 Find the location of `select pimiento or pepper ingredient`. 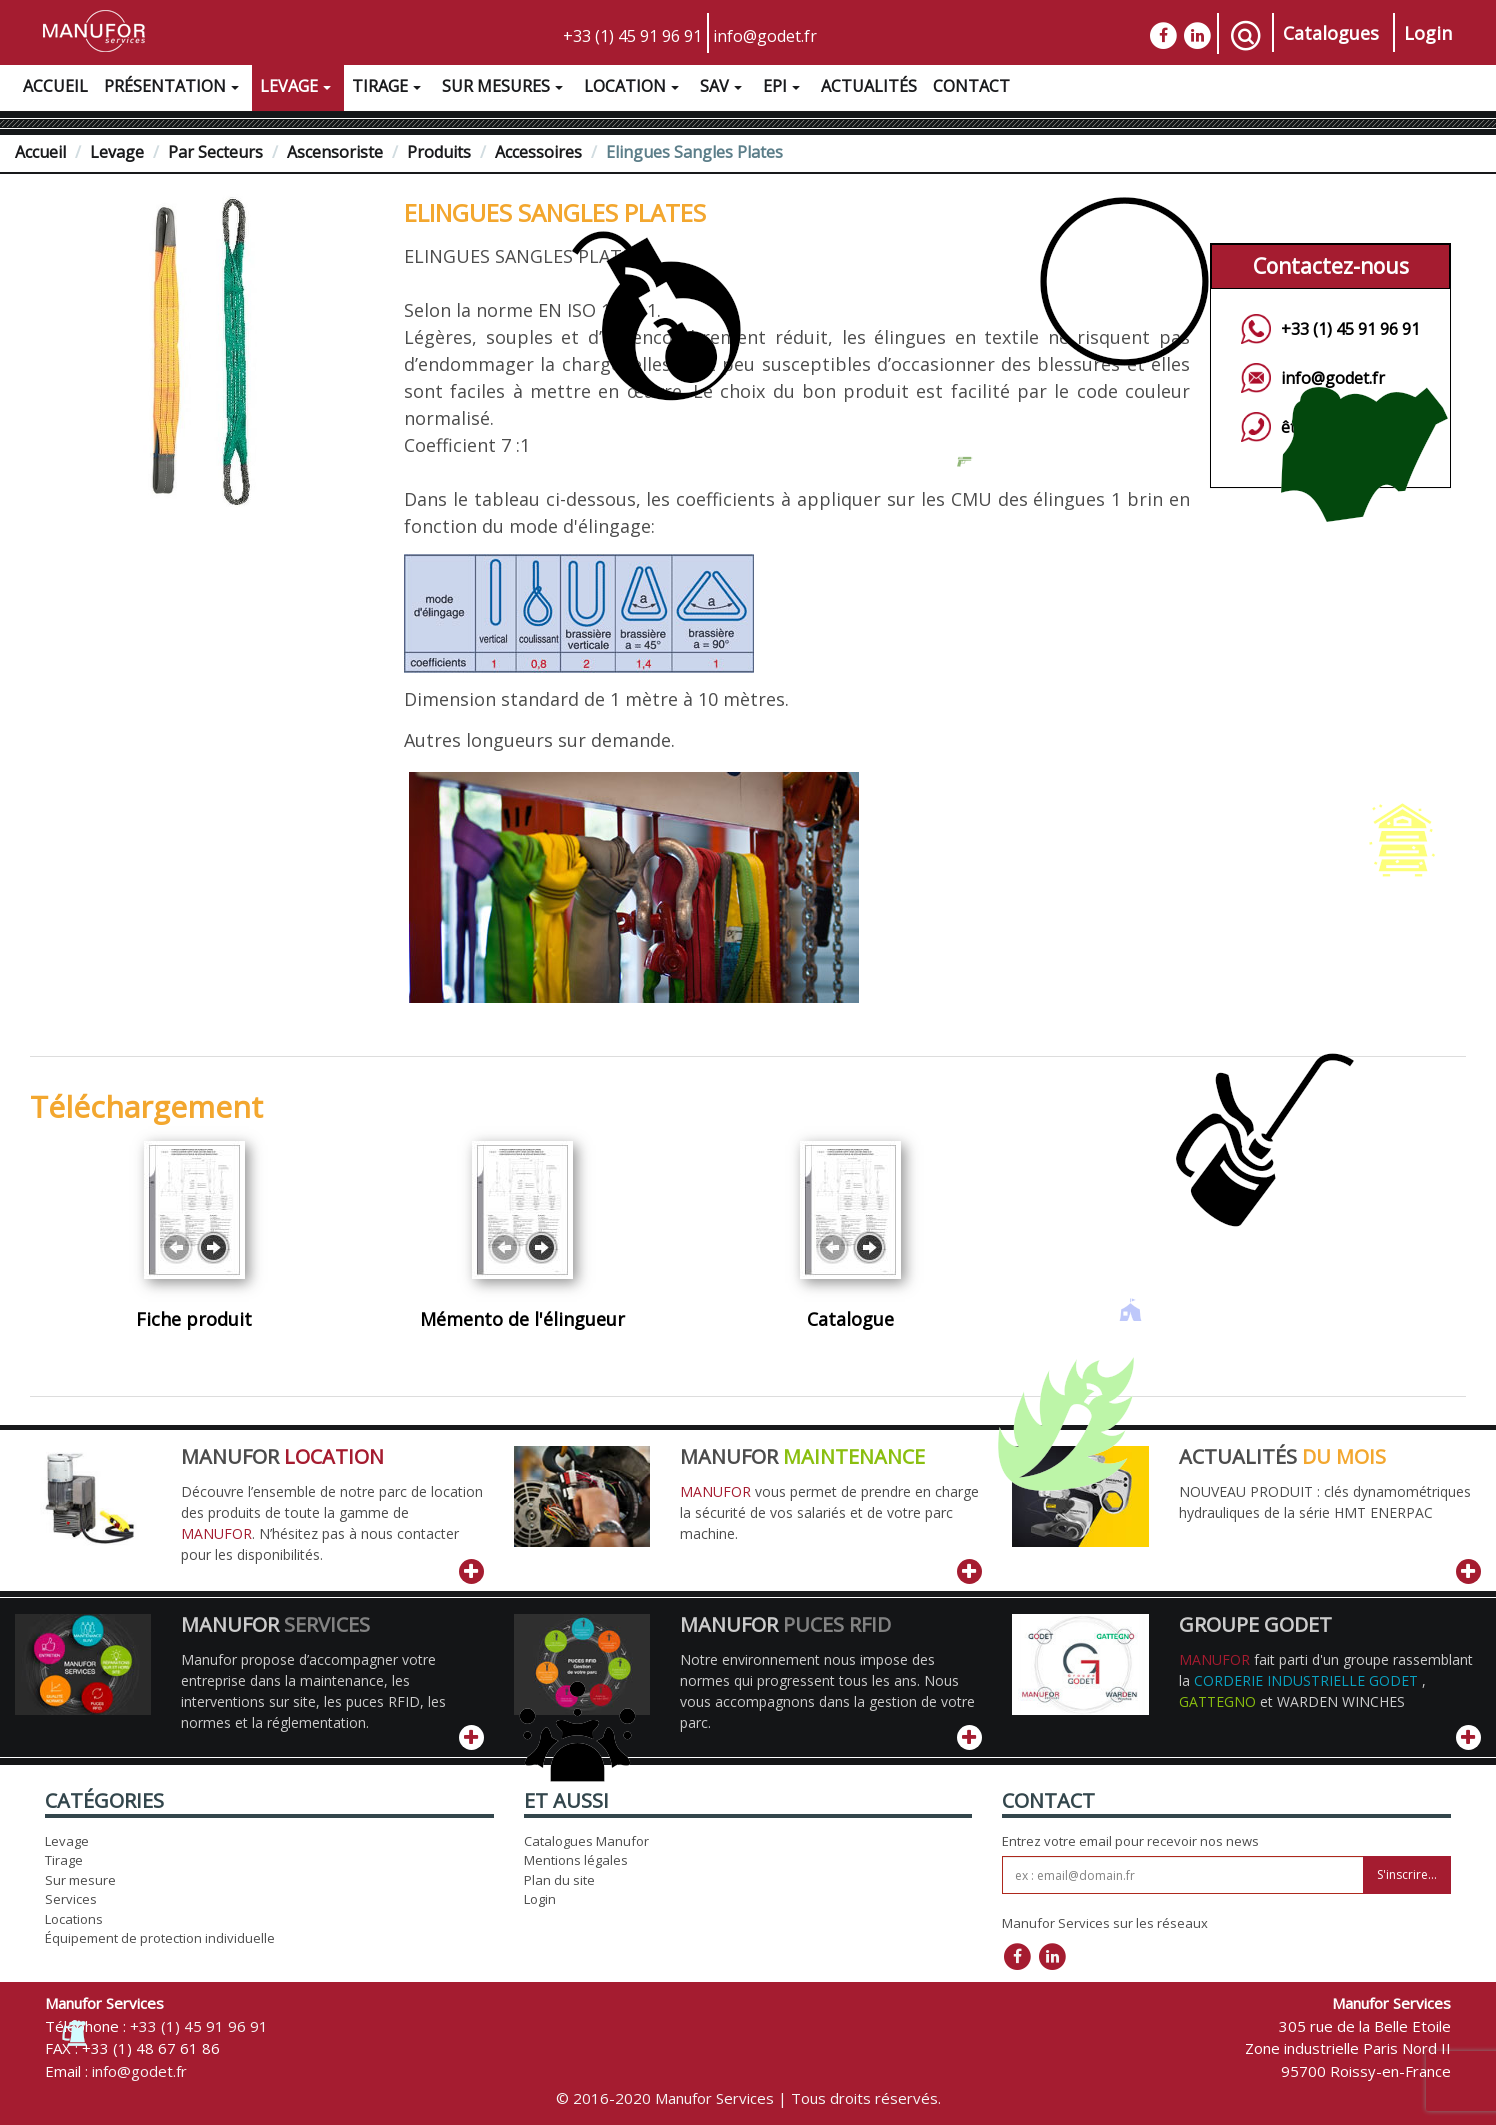

select pimiento or pepper ingredient is located at coordinates (1066, 1424).